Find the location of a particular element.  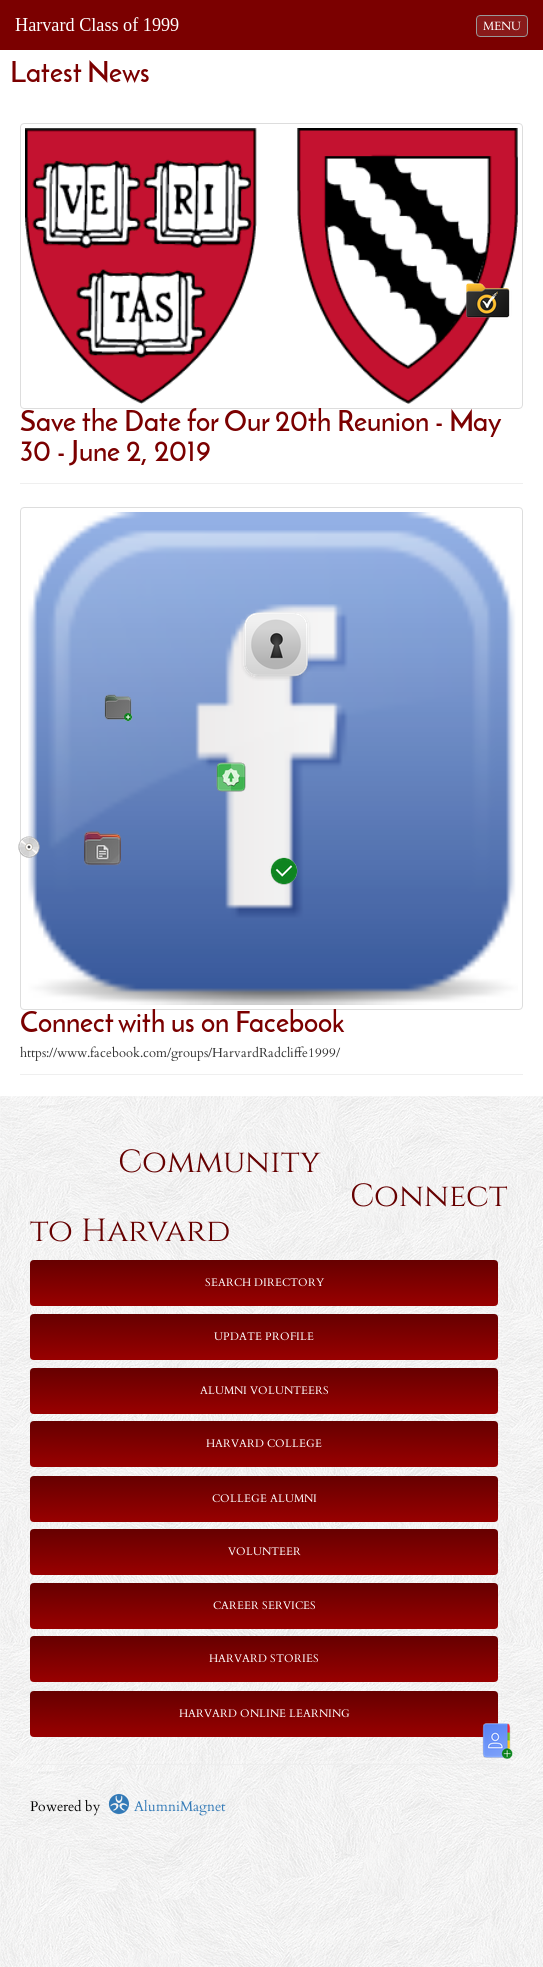

open norton antivirus files folder is located at coordinates (487, 301).